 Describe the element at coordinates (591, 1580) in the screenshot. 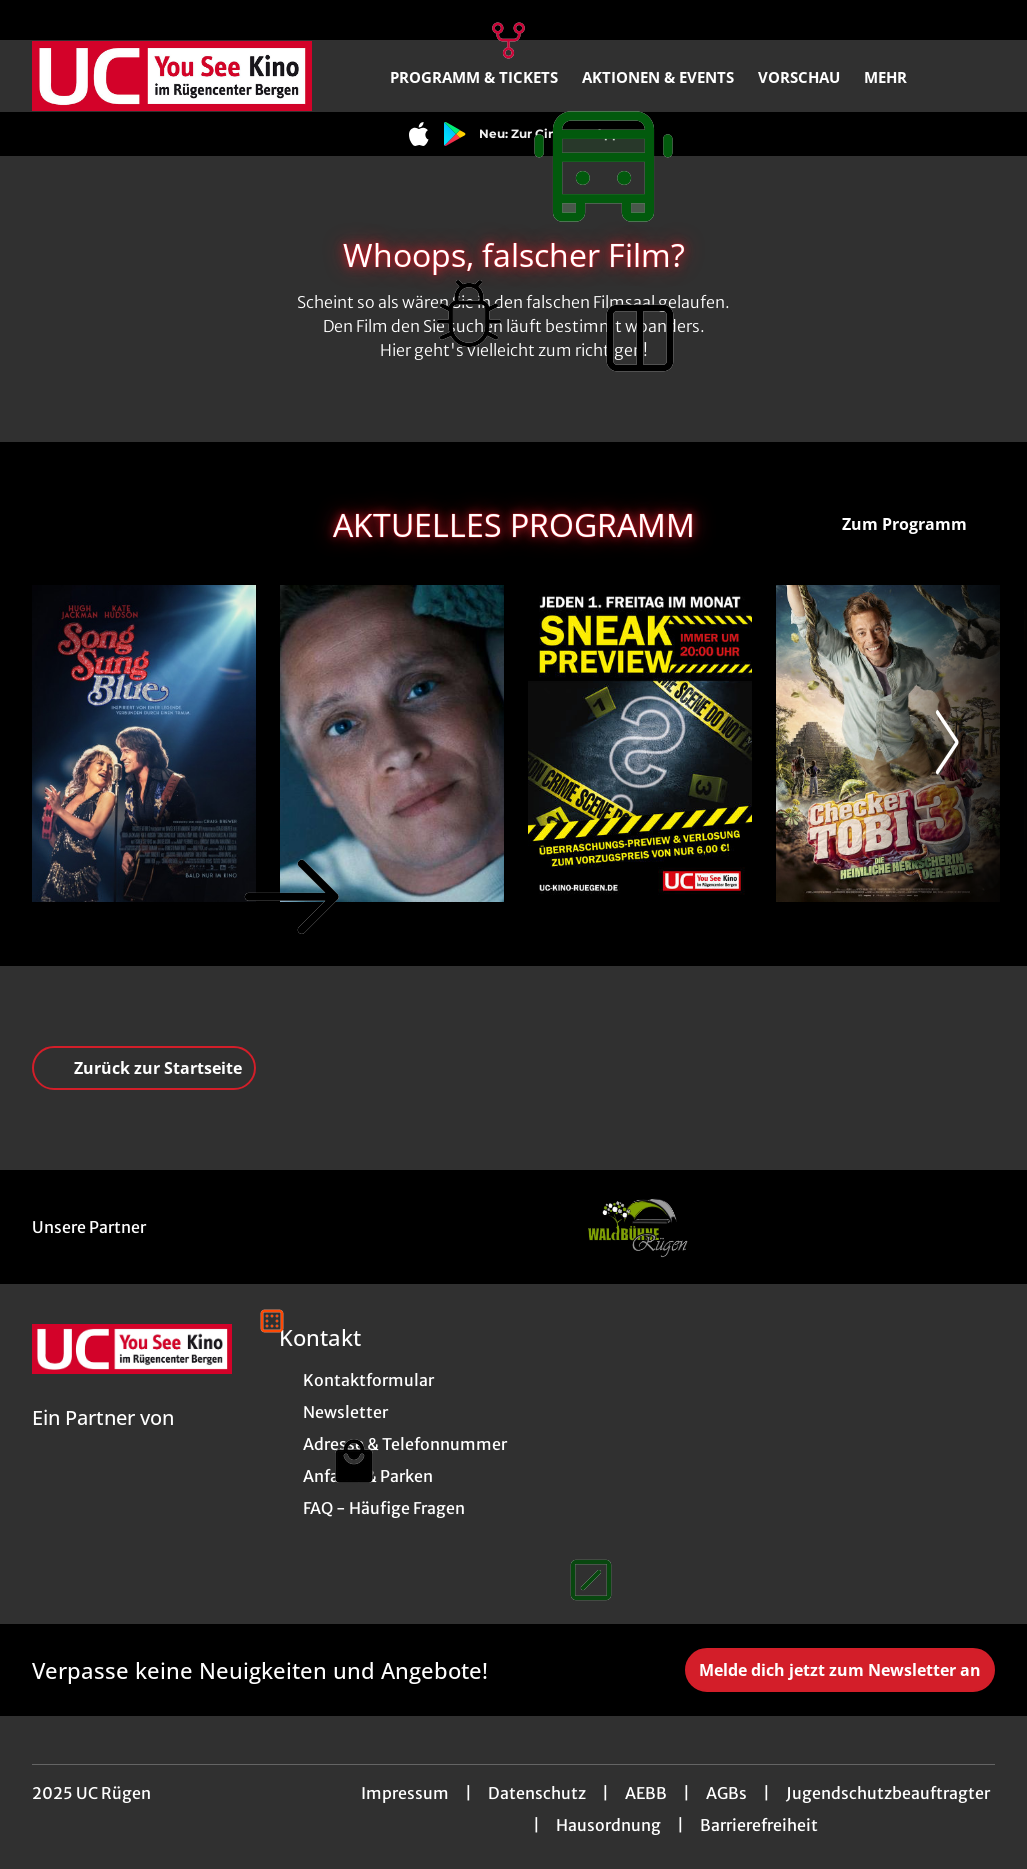

I see `indicates a file ignored in diff comparison` at that location.